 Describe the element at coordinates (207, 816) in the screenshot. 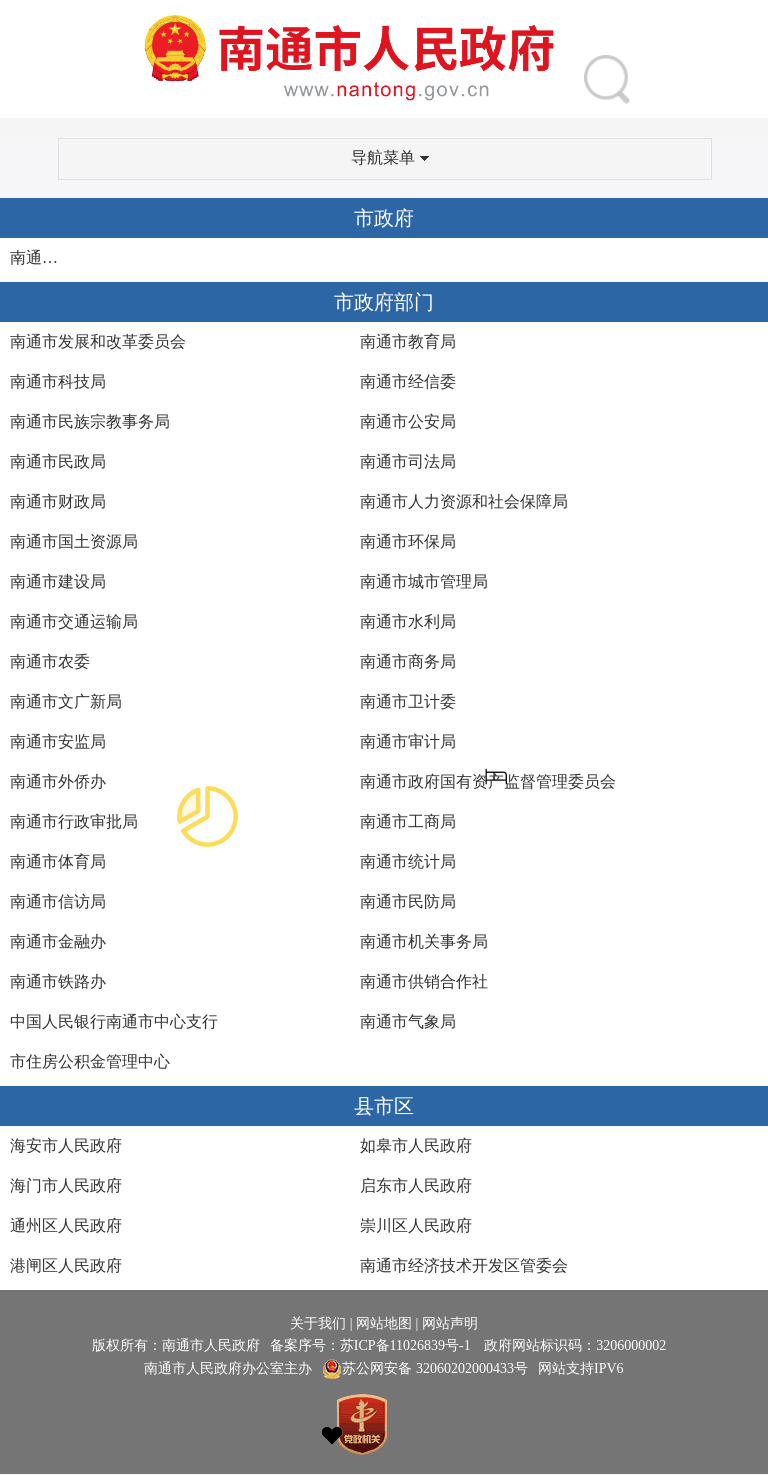

I see `view analytics or statistics breakdown` at that location.